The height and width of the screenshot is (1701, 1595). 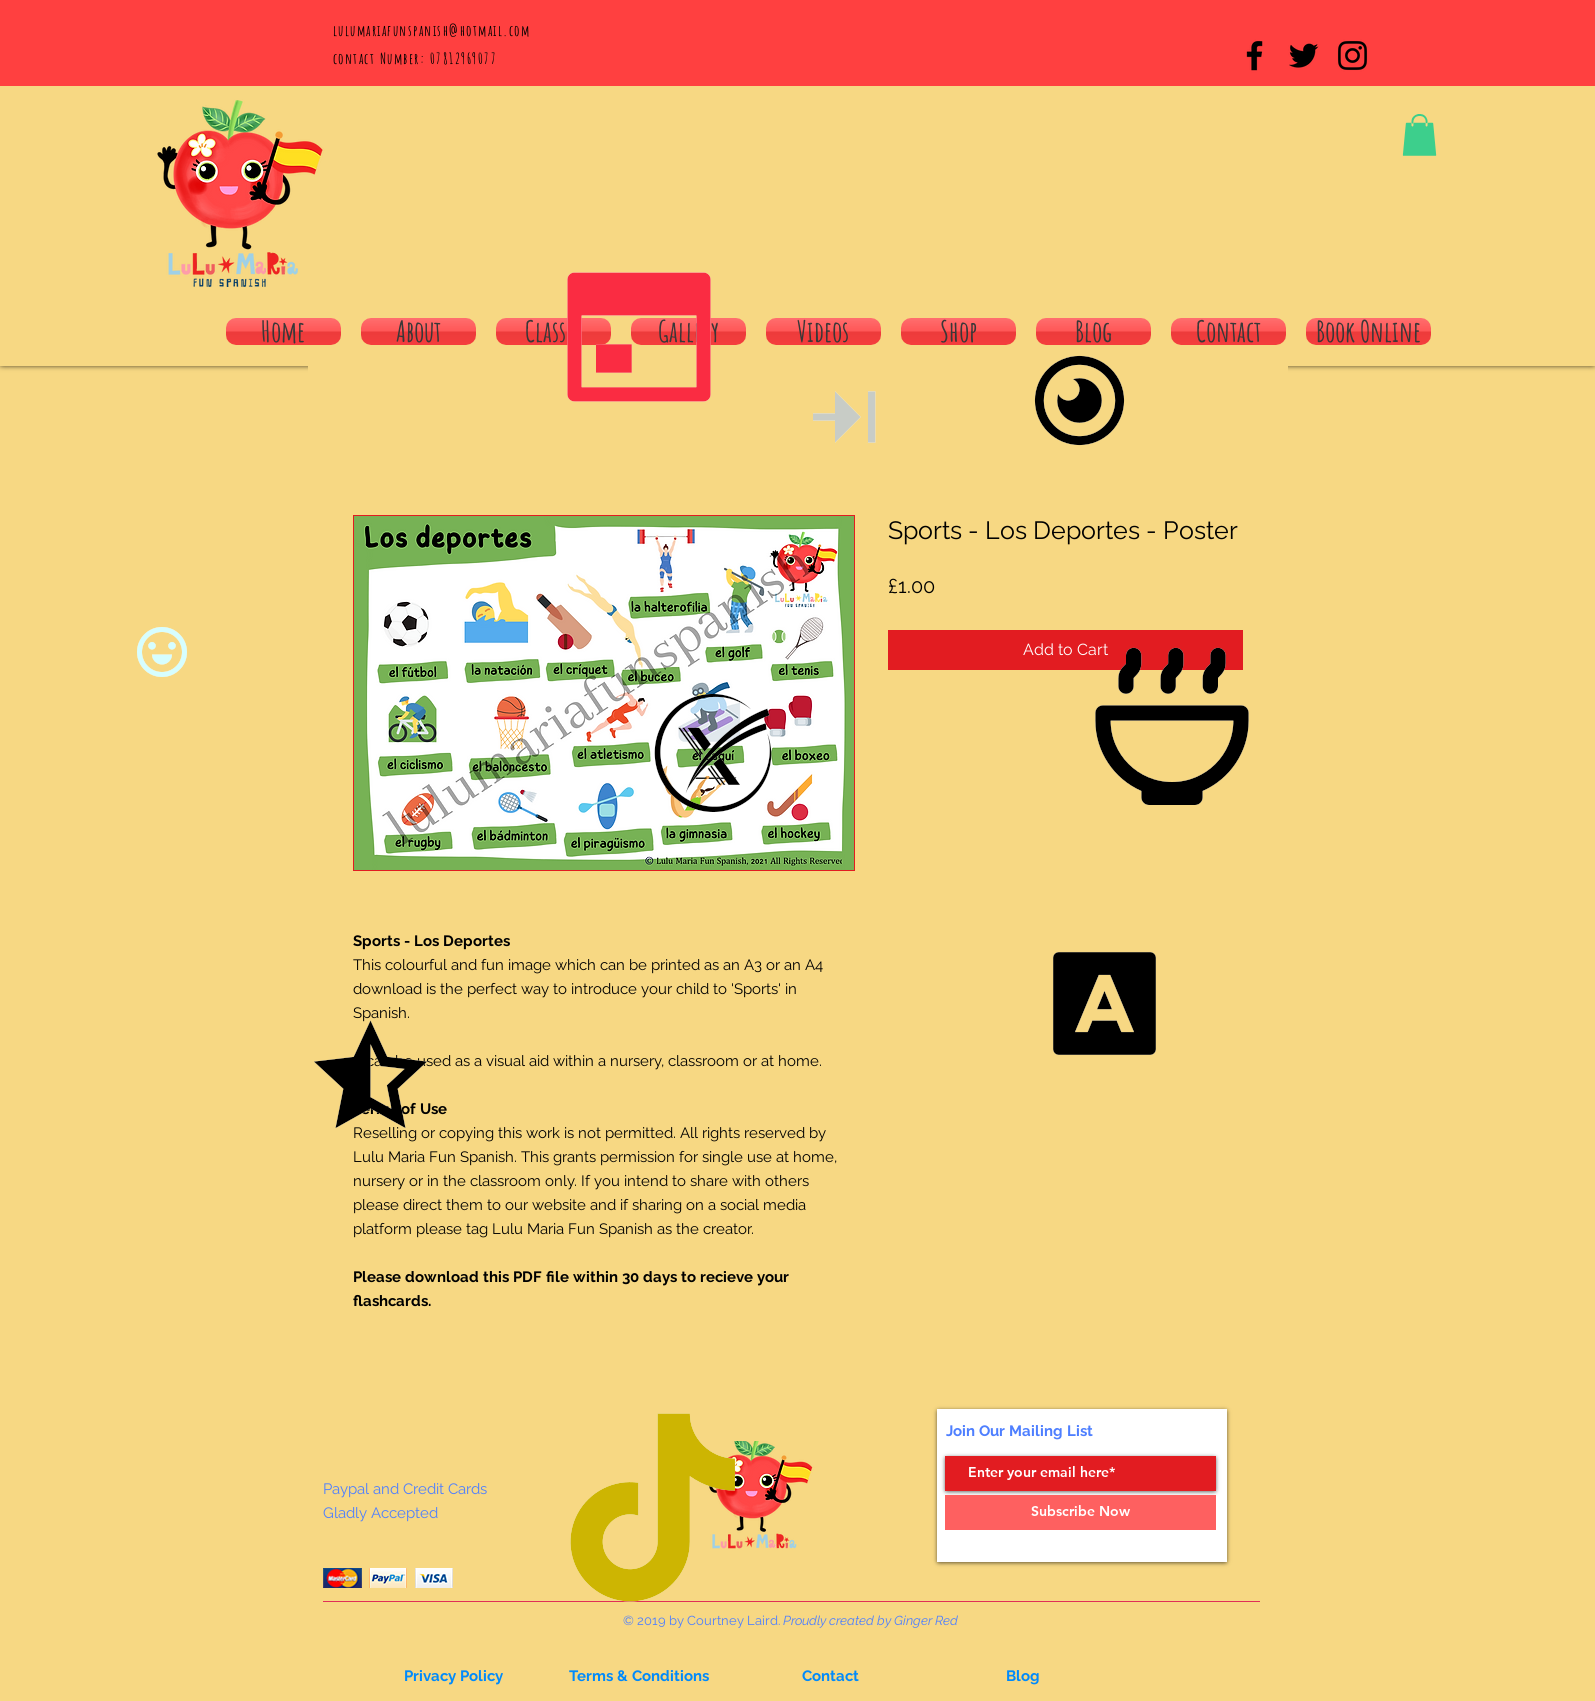 I want to click on view or preview content, so click(x=1079, y=400).